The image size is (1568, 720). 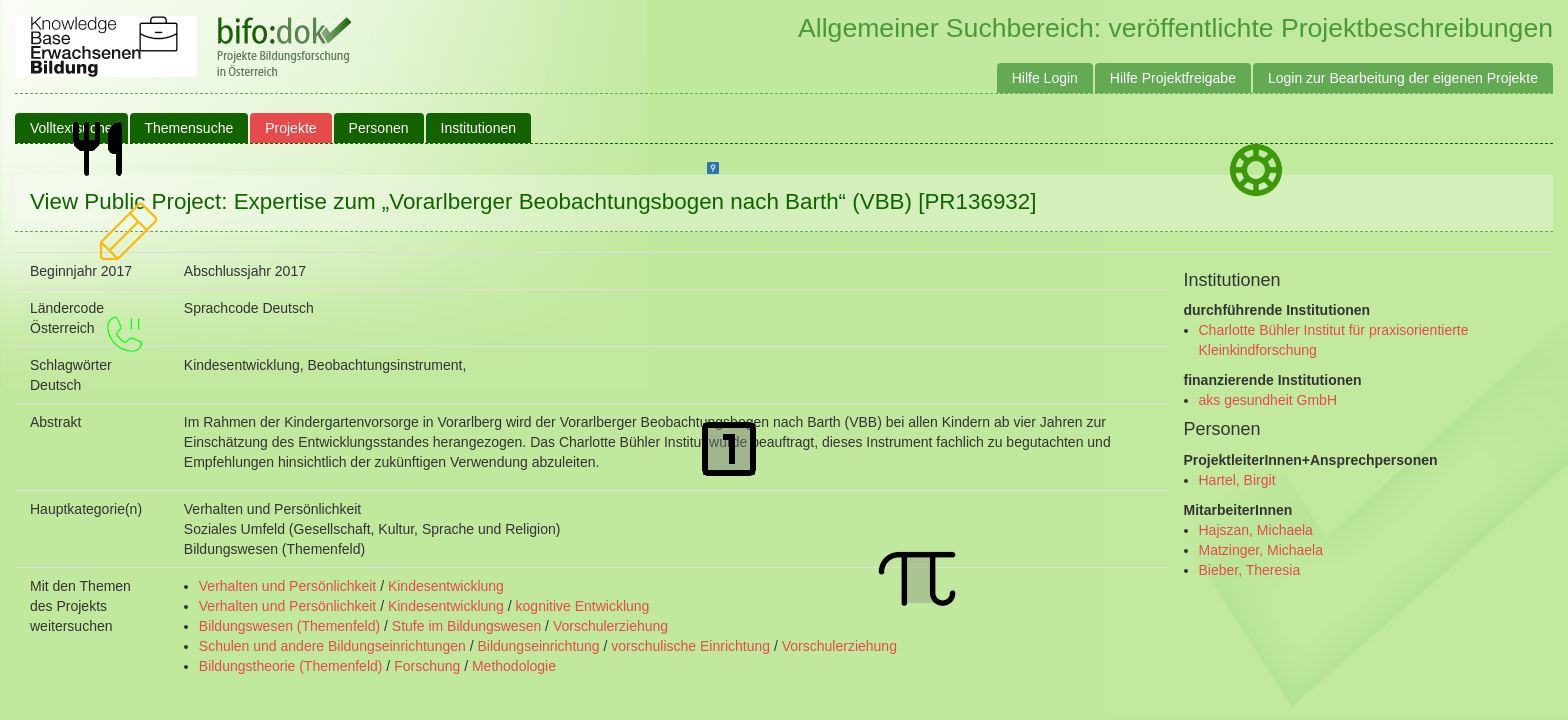 What do you see at coordinates (158, 35) in the screenshot?
I see `access work or business-related content` at bounding box center [158, 35].